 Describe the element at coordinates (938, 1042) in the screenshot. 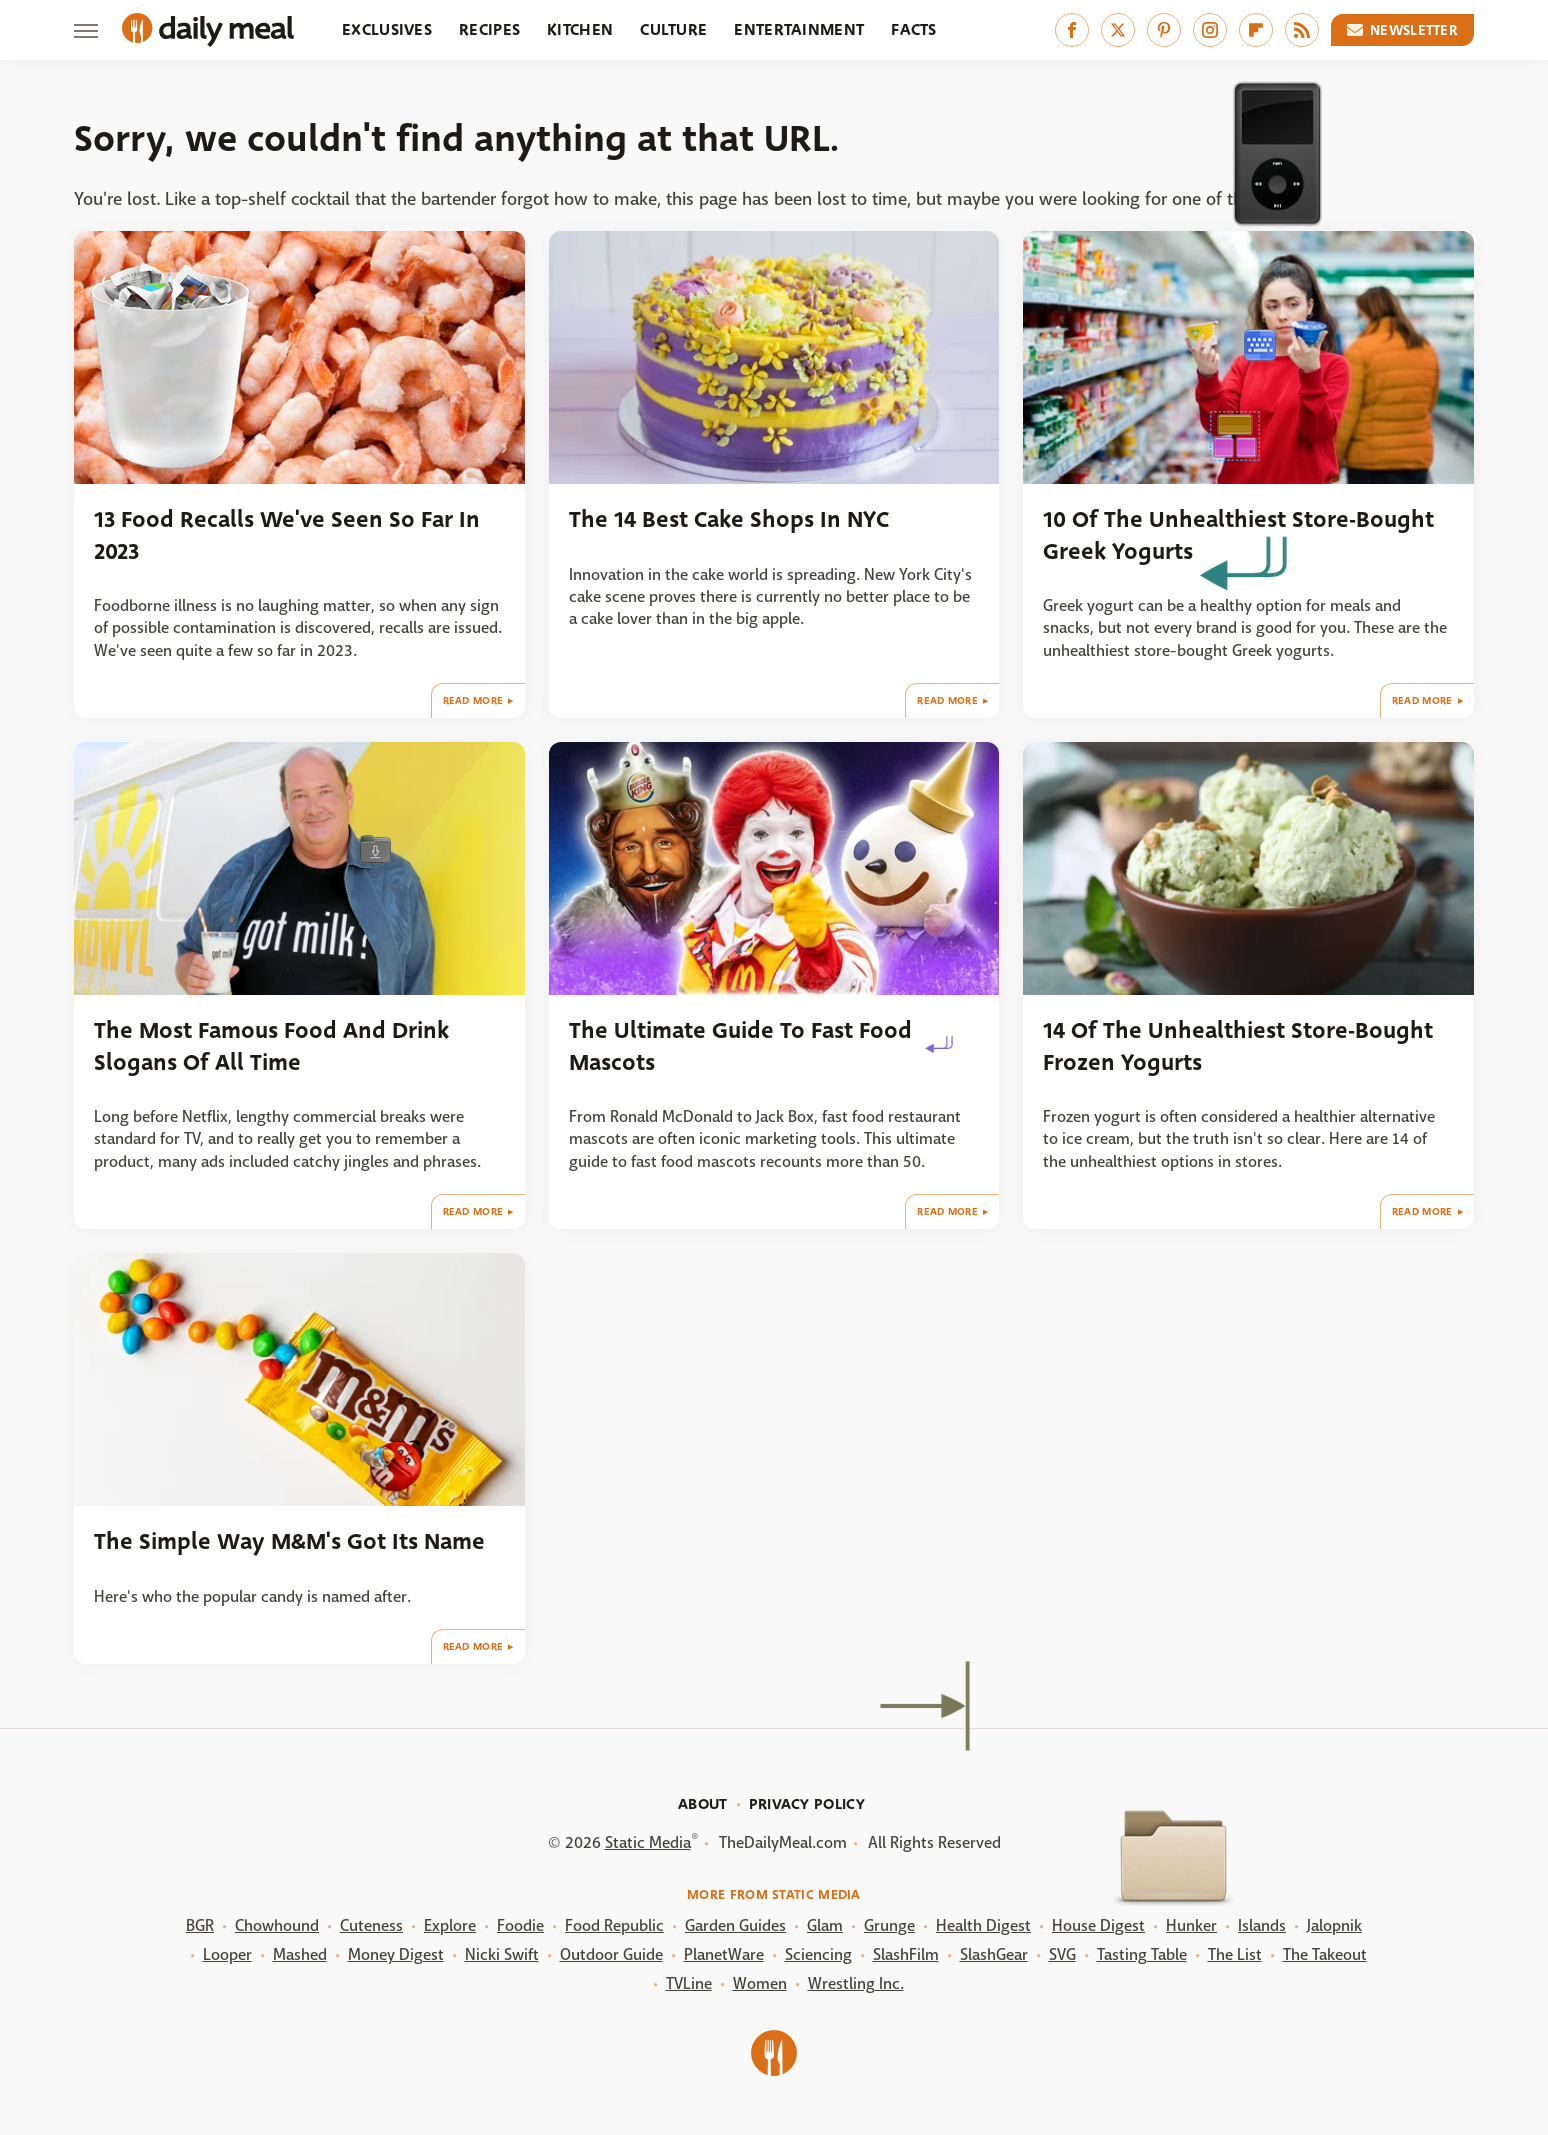

I see `reply to all recipients of an email` at that location.